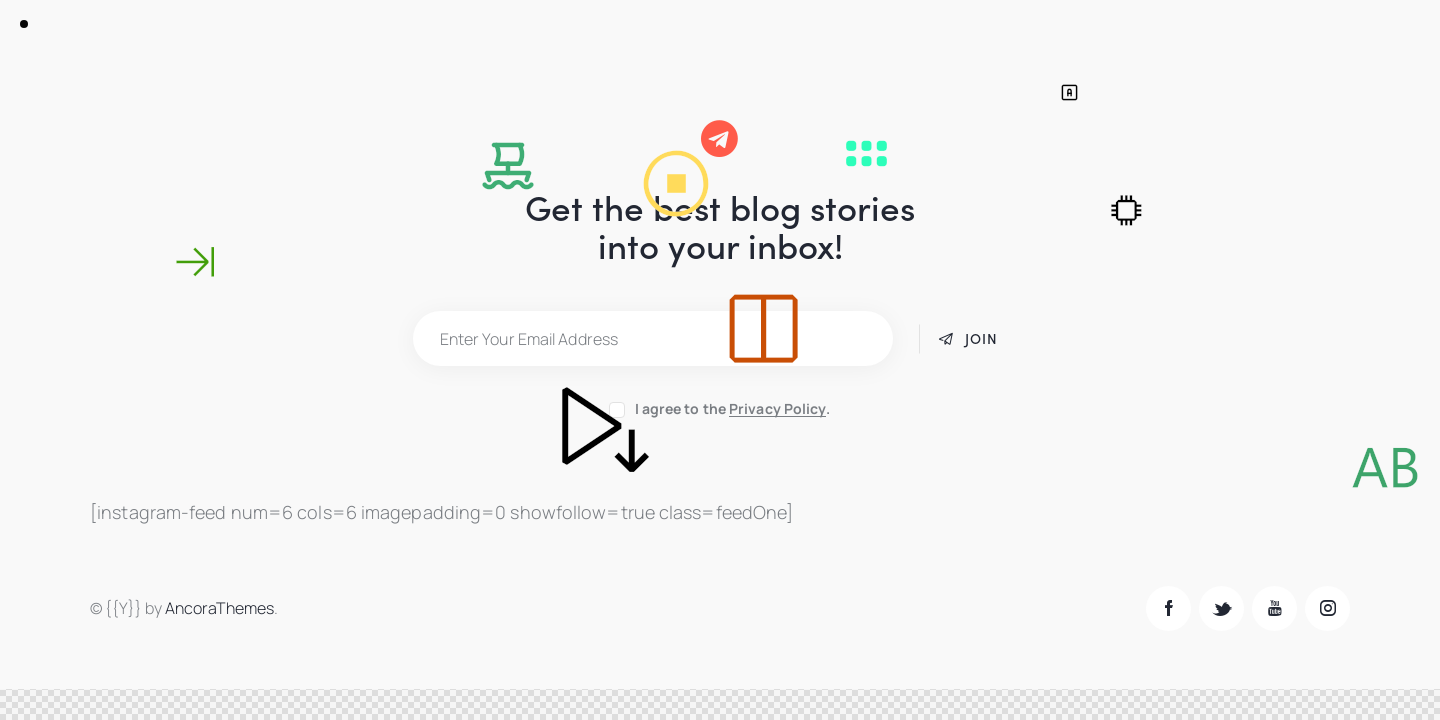 The height and width of the screenshot is (720, 1440). What do you see at coordinates (508, 166) in the screenshot?
I see `access sailing or boating features` at bounding box center [508, 166].